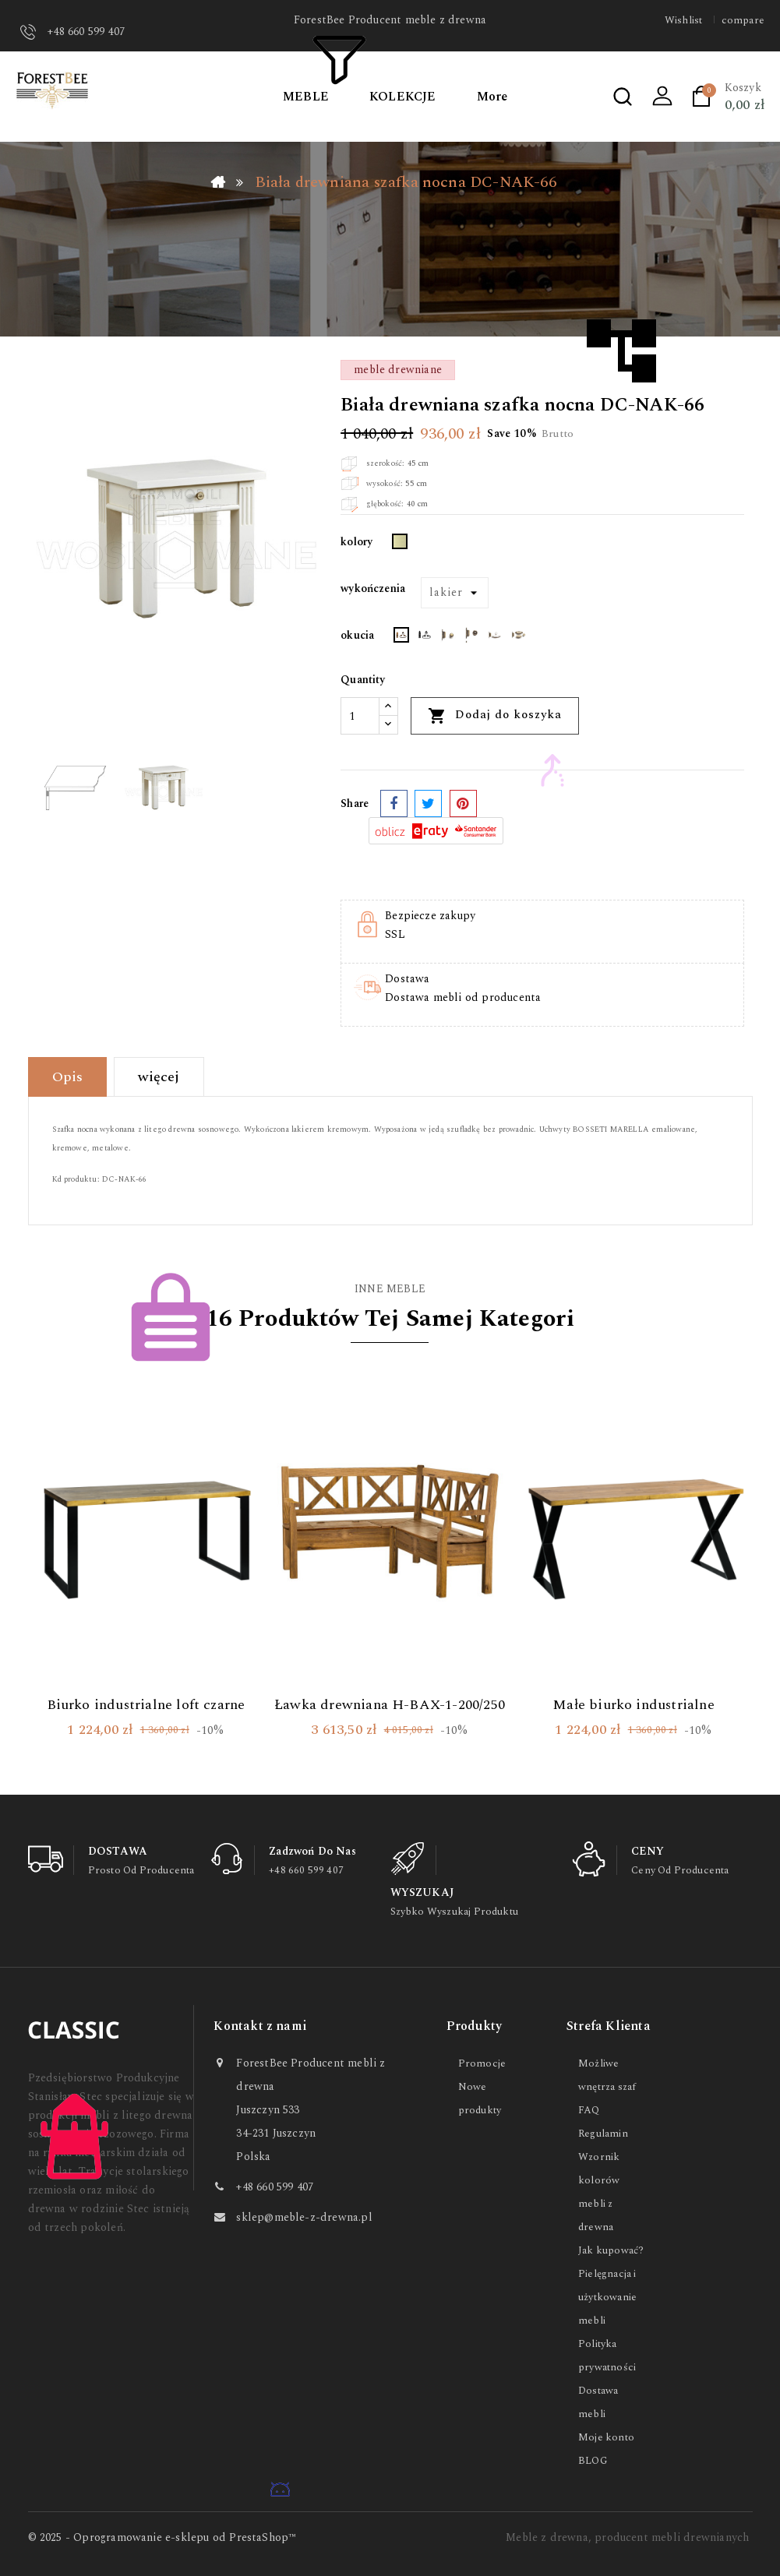 The width and height of the screenshot is (780, 2576). What do you see at coordinates (74, 2139) in the screenshot?
I see `access website accessibility or guidance features` at bounding box center [74, 2139].